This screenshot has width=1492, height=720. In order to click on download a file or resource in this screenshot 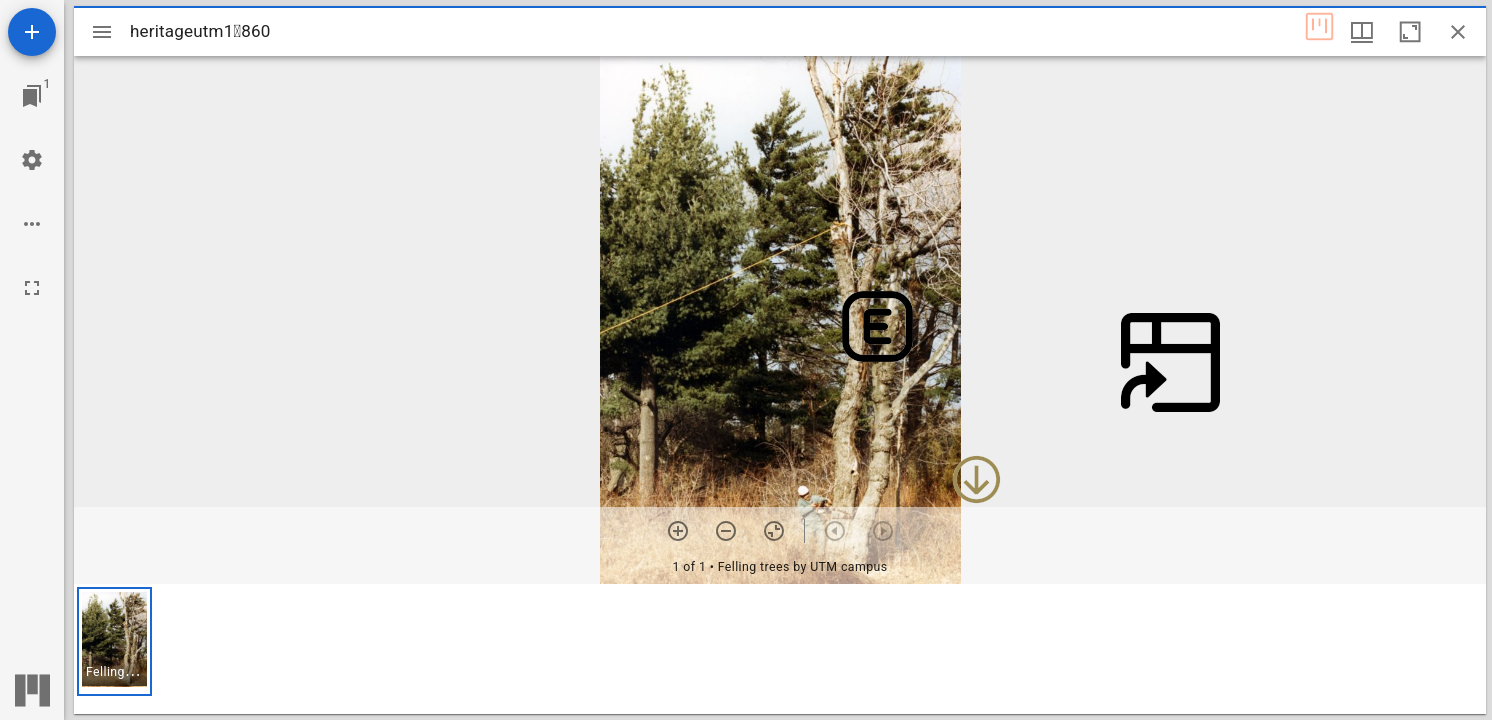, I will do `click(976, 479)`.